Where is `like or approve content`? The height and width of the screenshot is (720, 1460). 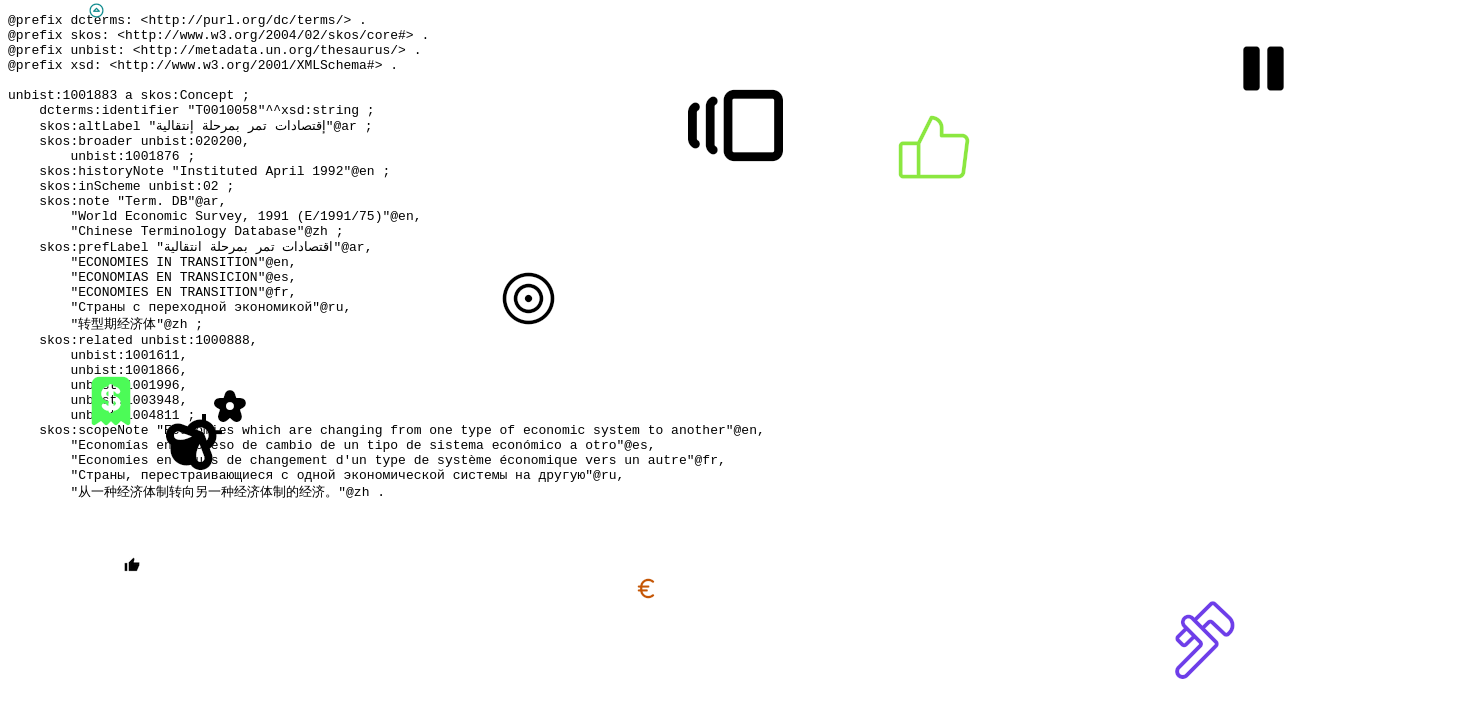 like or approve content is located at coordinates (934, 151).